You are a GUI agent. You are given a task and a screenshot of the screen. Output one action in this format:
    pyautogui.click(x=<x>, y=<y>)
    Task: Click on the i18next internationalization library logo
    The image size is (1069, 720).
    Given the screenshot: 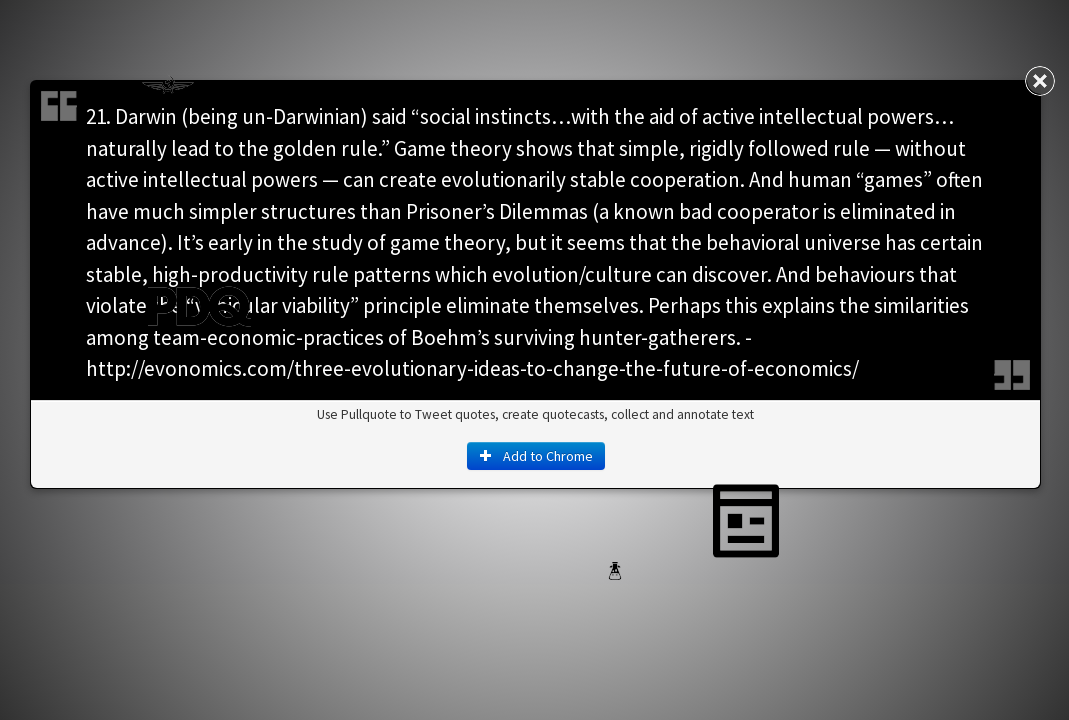 What is the action you would take?
    pyautogui.click(x=615, y=571)
    